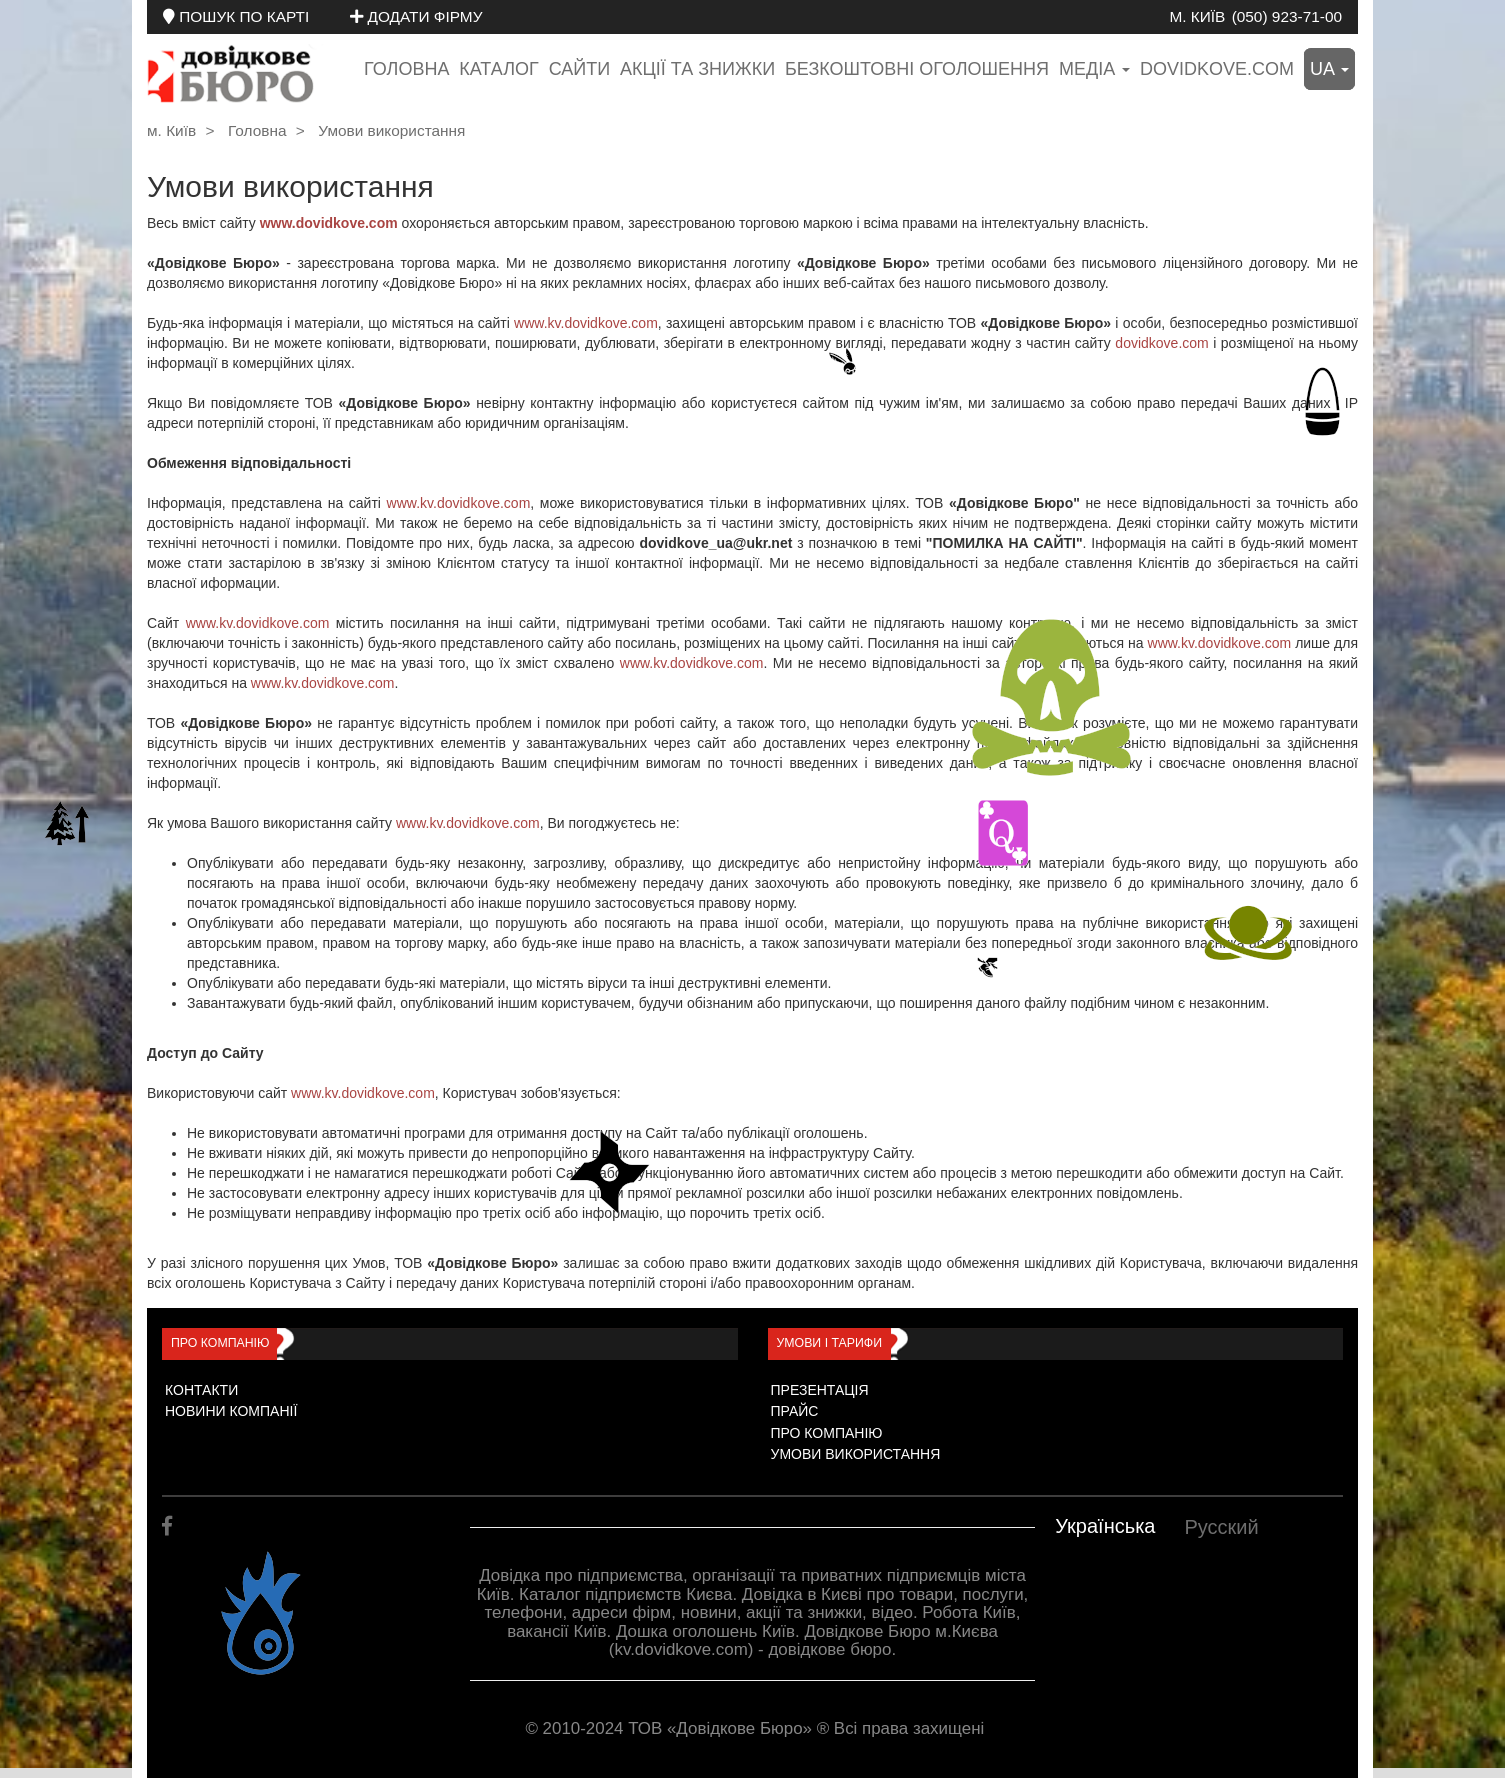 The image size is (1505, 1778). I want to click on enemy or creature type indicator in a game interface, so click(1051, 696).